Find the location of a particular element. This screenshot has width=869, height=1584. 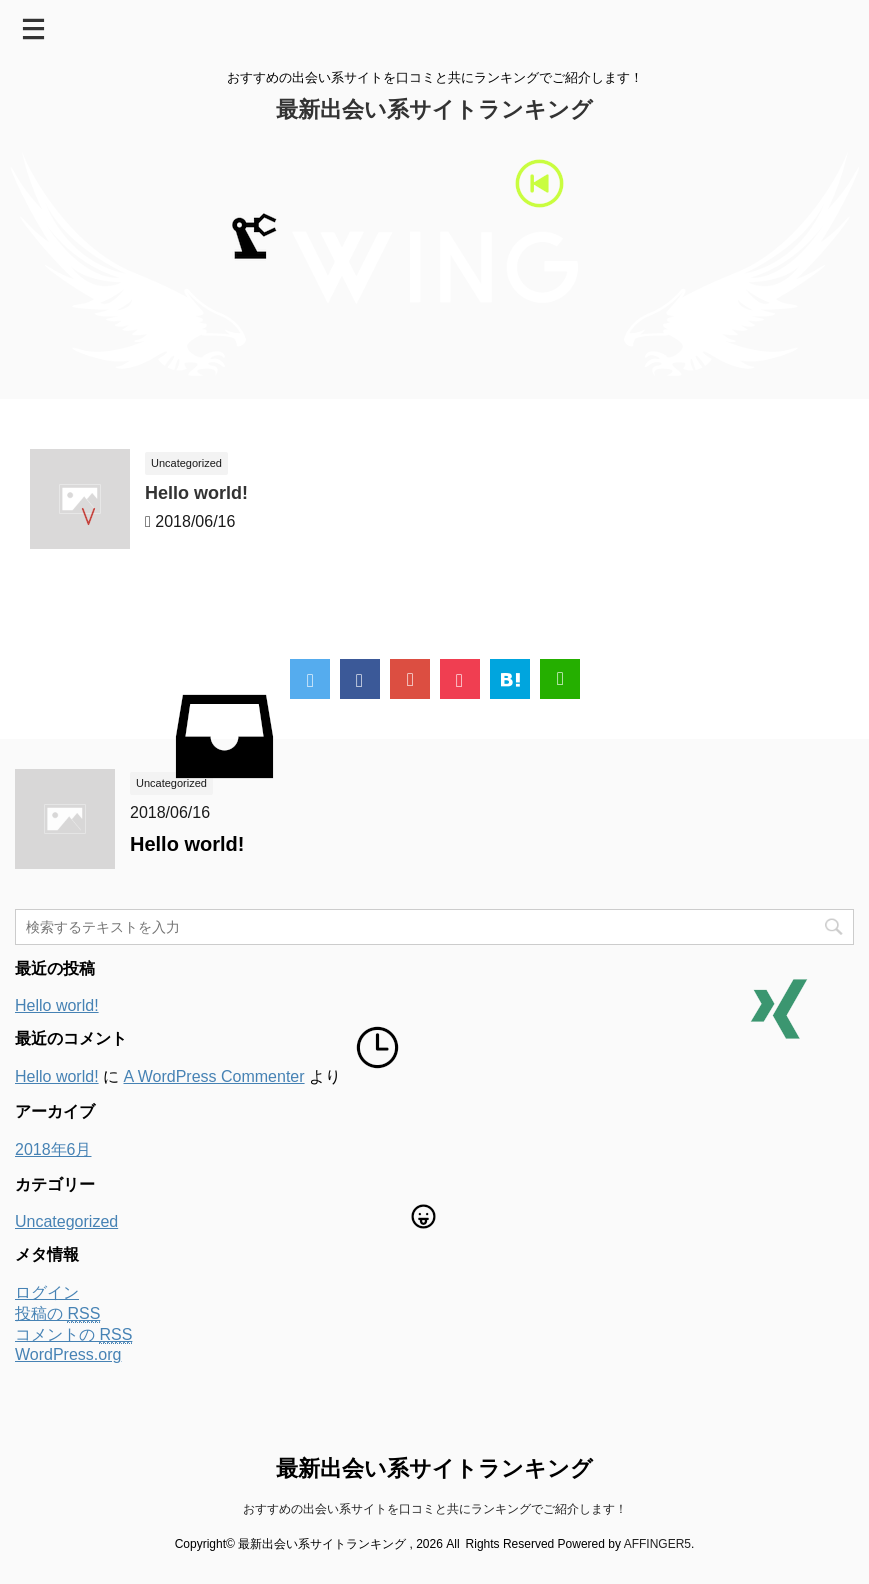

add a playful or silly reaction is located at coordinates (423, 1216).